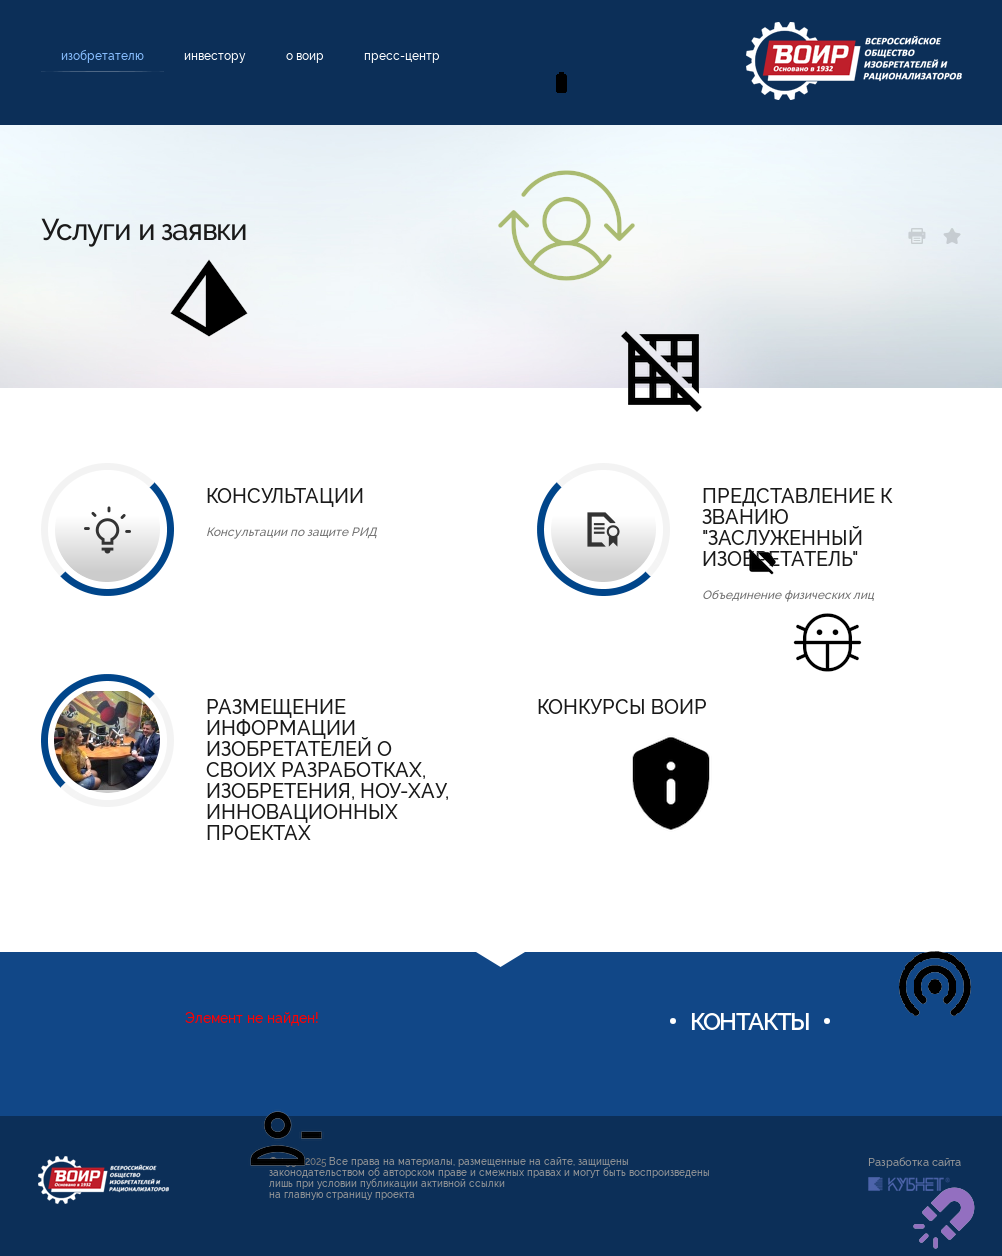 The image size is (1002, 1256). I want to click on switch between user accounts, so click(566, 225).